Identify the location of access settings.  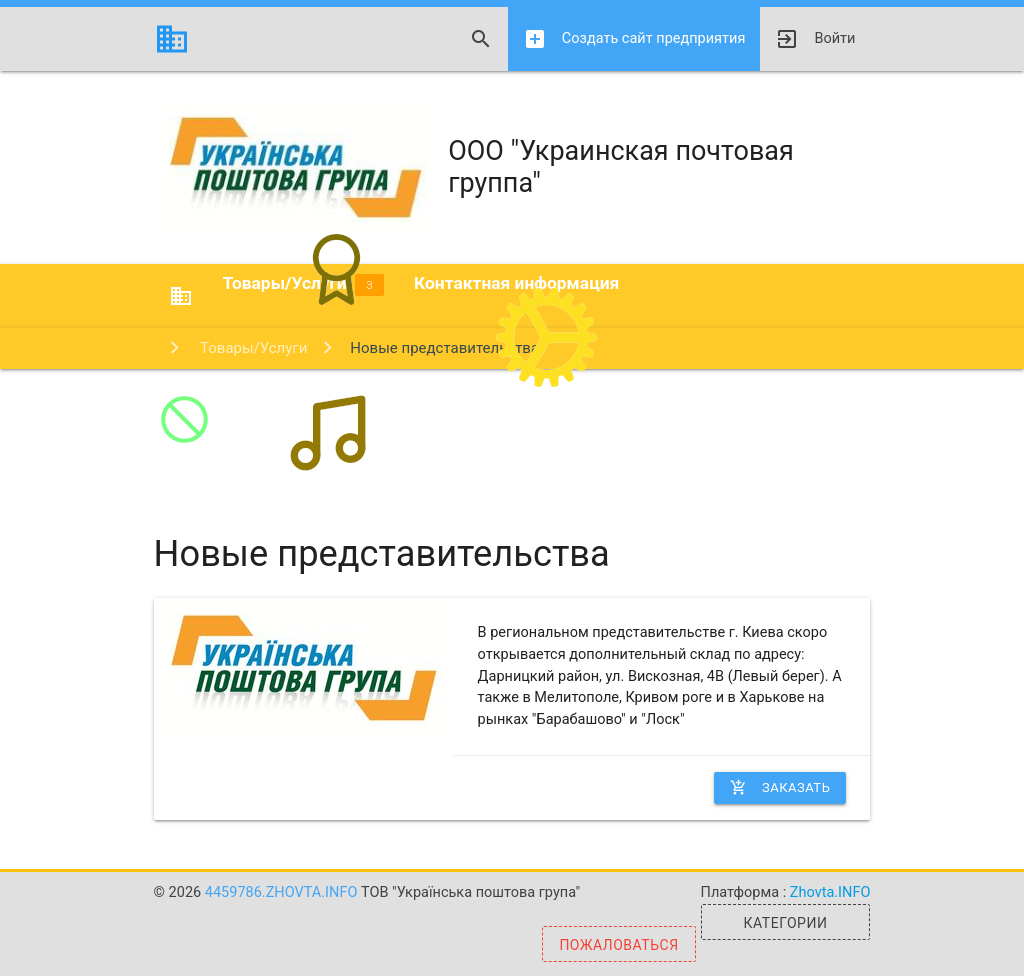
(546, 337).